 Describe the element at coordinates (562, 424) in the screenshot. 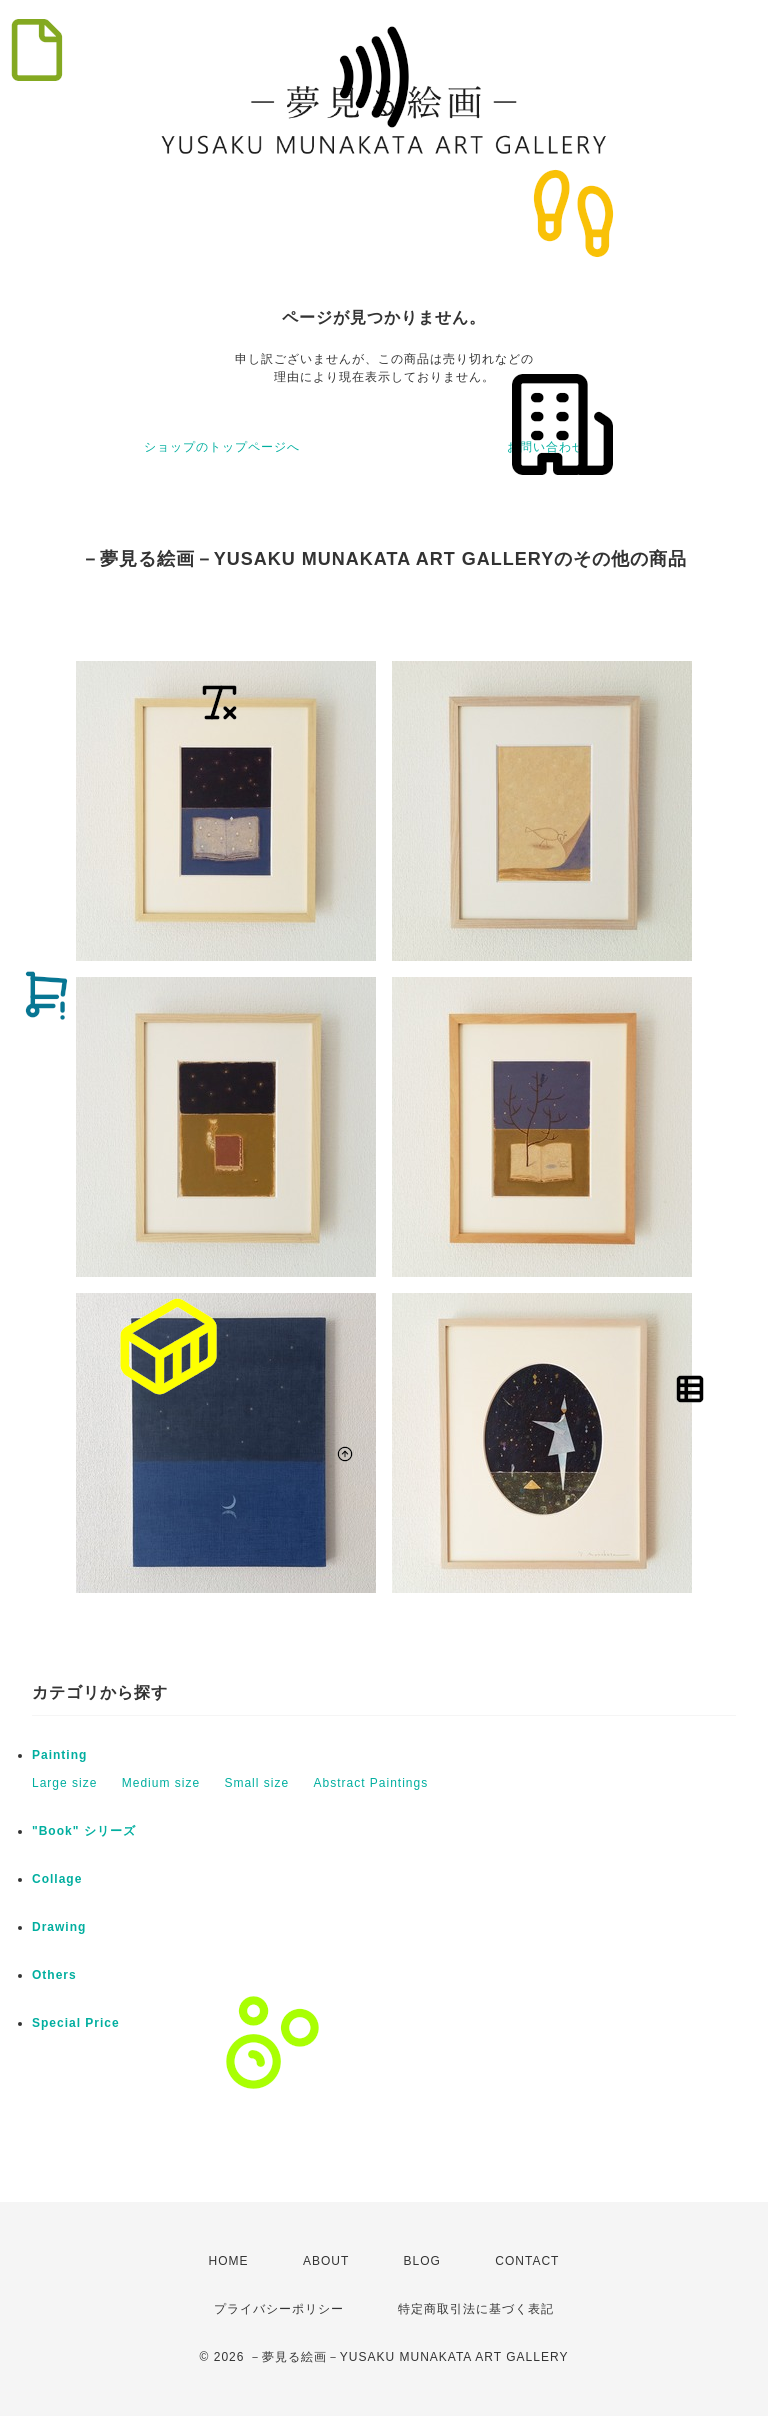

I see `view organization settings` at that location.